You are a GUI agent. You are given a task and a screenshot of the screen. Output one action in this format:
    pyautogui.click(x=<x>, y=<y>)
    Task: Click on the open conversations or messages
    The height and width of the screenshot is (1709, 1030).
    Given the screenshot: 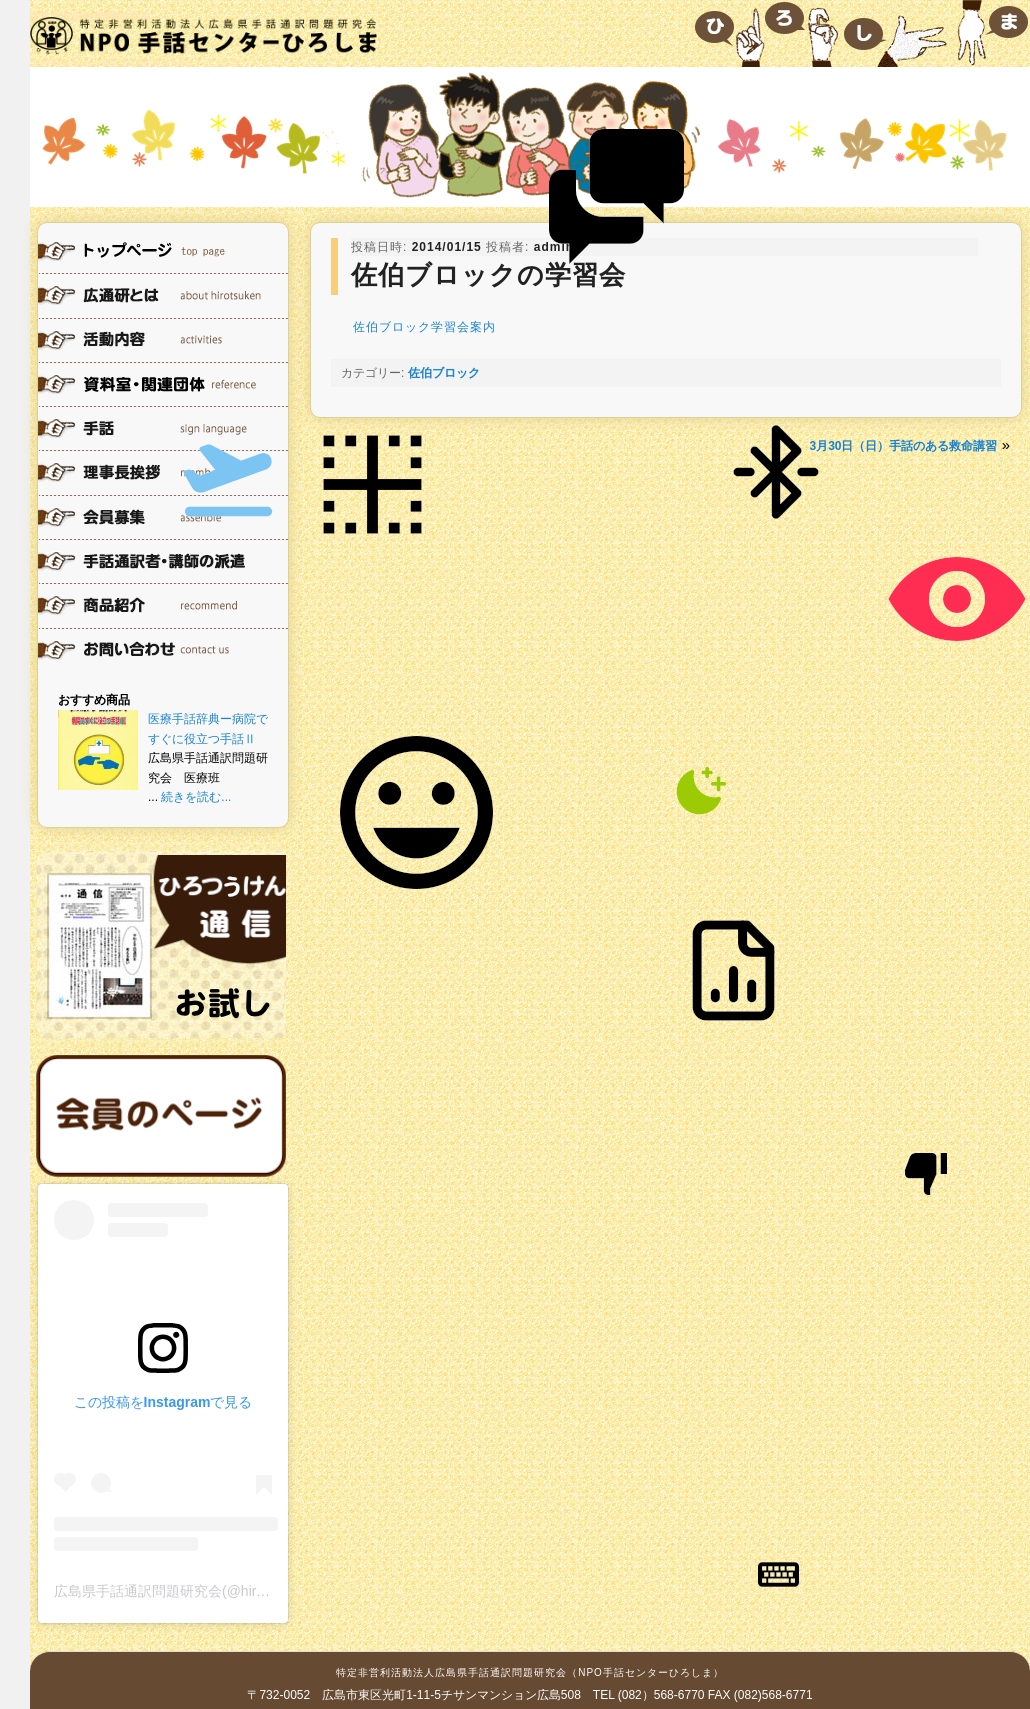 What is the action you would take?
    pyautogui.click(x=616, y=196)
    